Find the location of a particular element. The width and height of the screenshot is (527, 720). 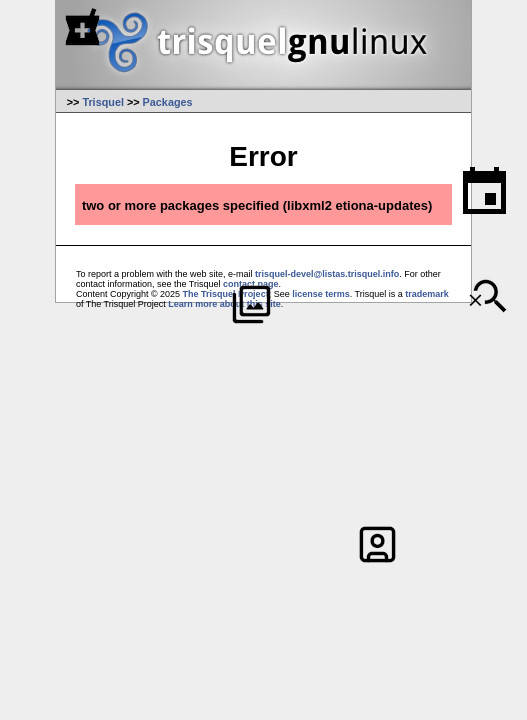

filter or sort images in a gallery is located at coordinates (251, 304).